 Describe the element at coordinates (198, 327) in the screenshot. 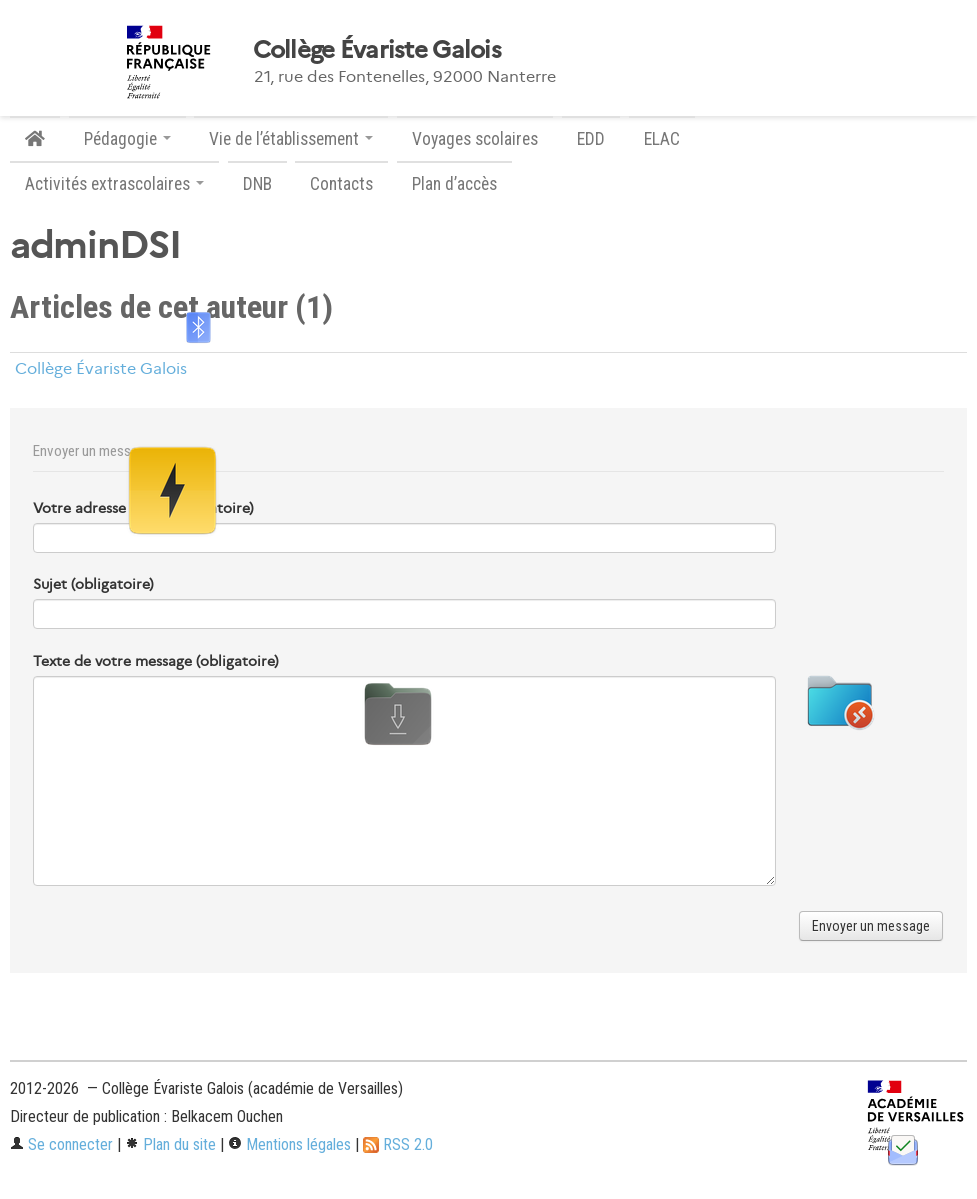

I see `indicates bluetooth is currently enabled and active` at that location.